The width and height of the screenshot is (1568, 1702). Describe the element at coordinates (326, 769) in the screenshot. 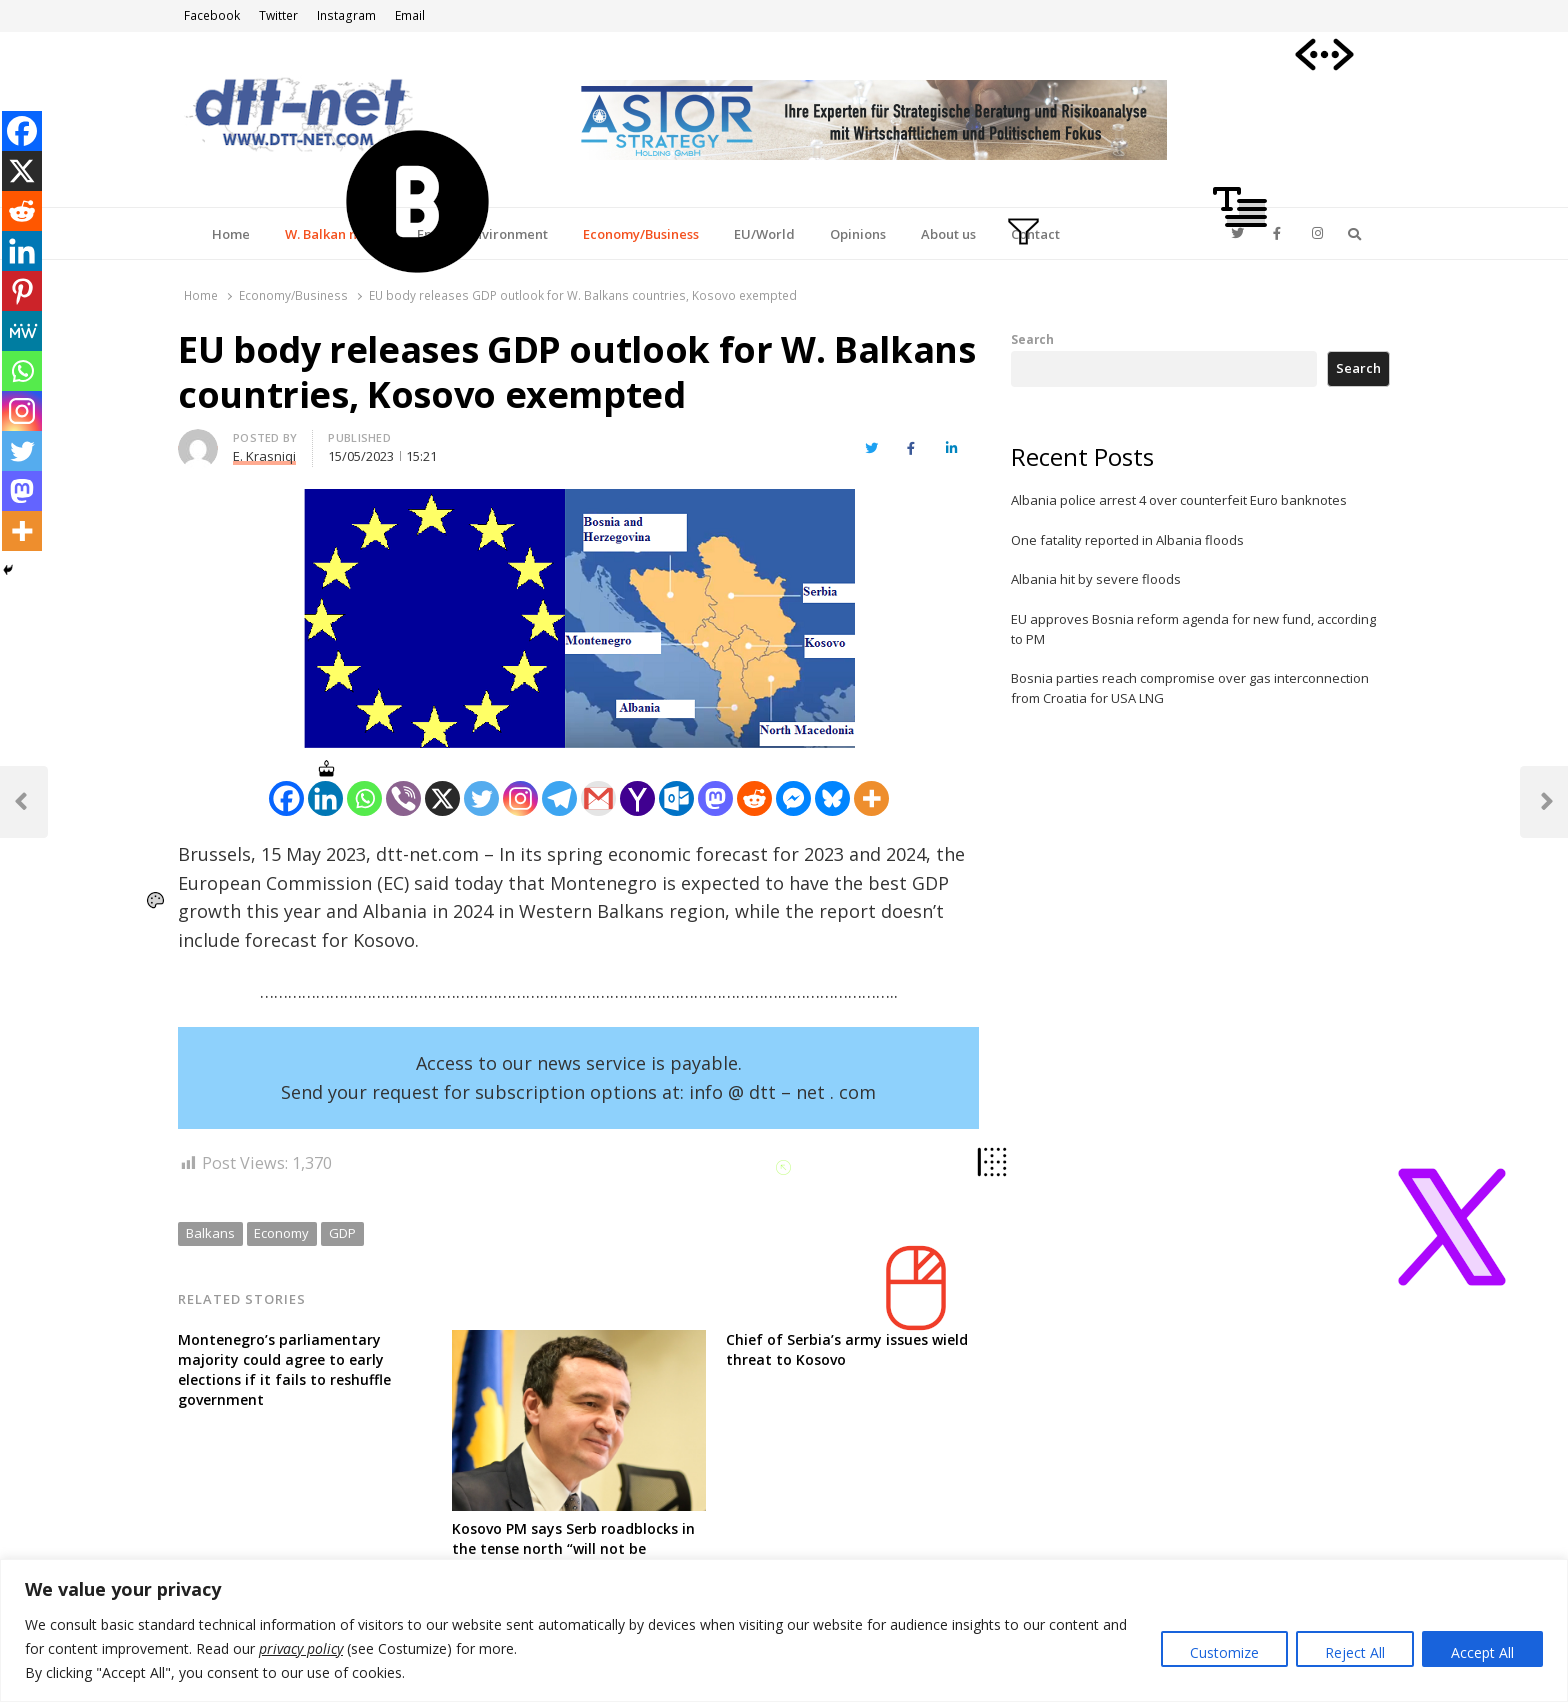

I see `view birthday or celebration reminders` at that location.